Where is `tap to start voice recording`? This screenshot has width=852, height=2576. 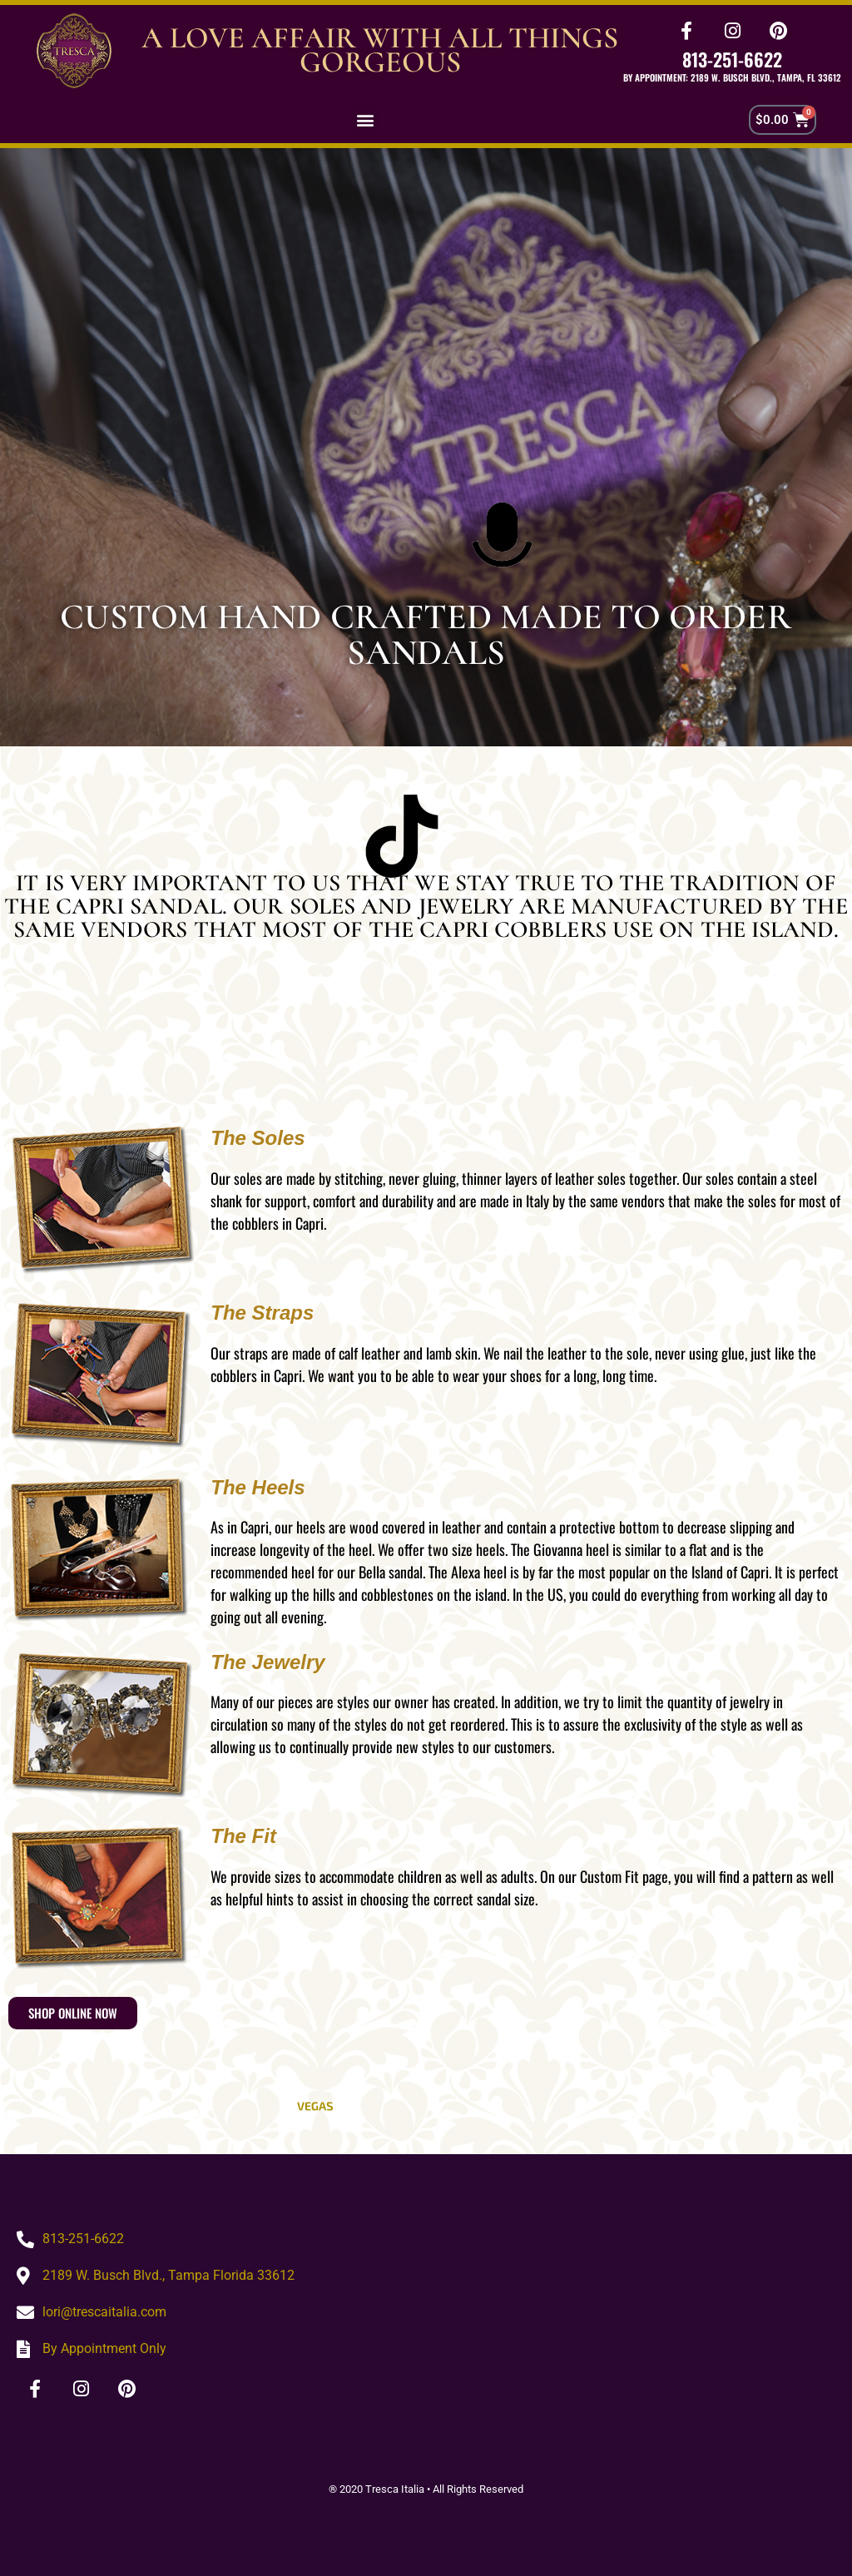 tap to start voice recording is located at coordinates (502, 536).